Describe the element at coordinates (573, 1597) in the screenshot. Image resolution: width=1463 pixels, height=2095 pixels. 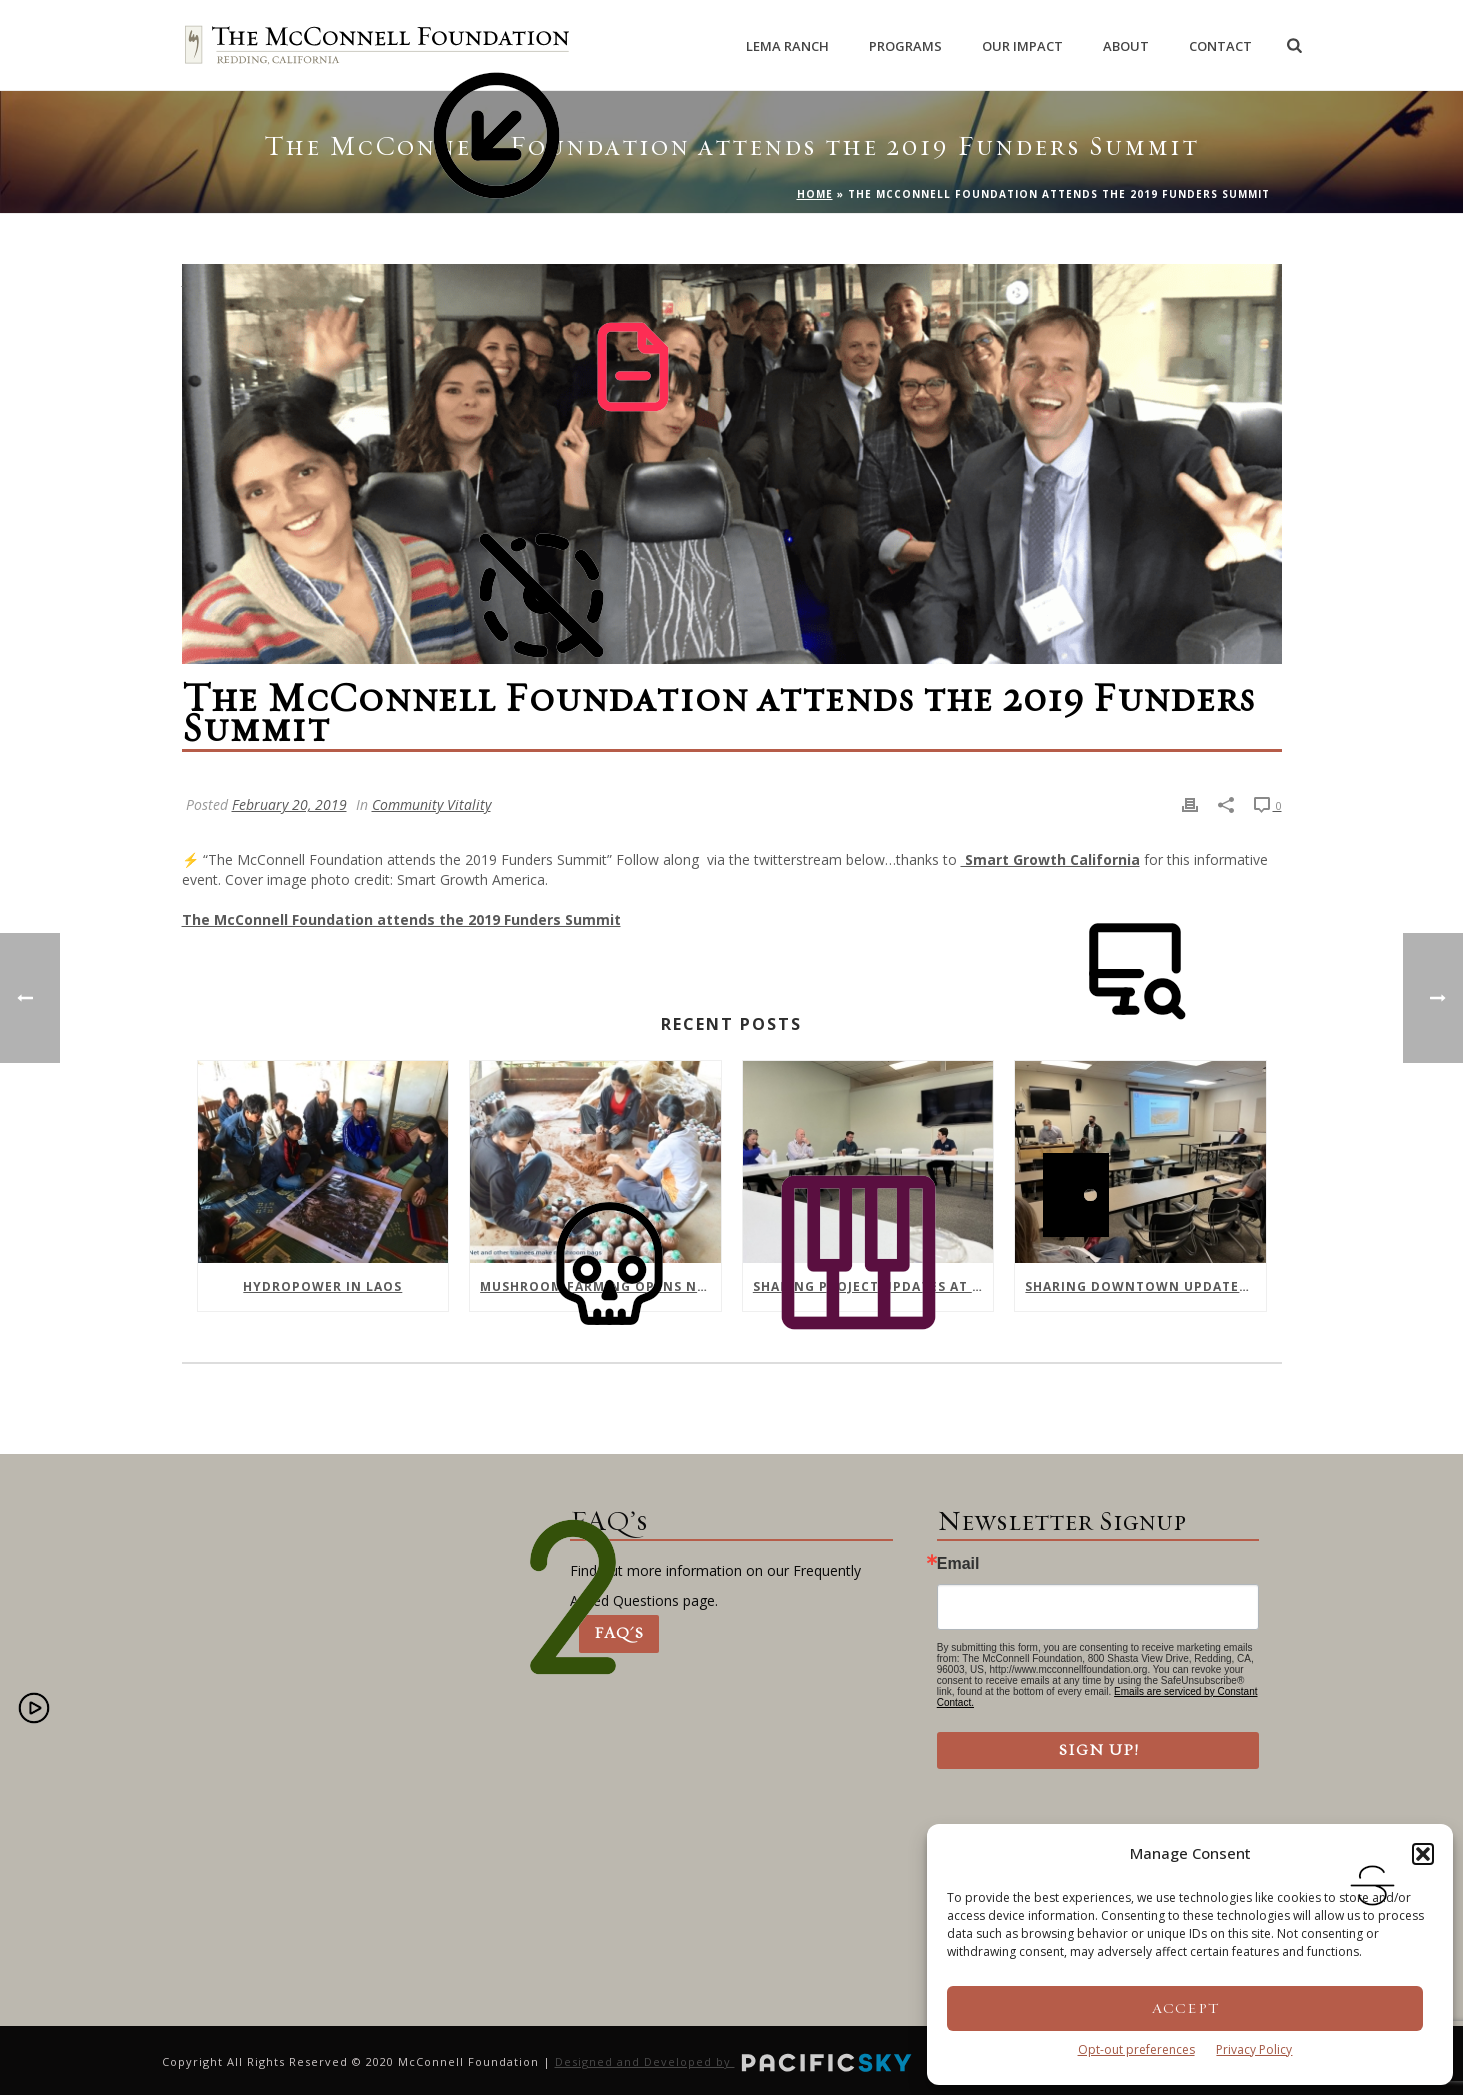
I see `indicates step 2 in a multi-step process` at that location.